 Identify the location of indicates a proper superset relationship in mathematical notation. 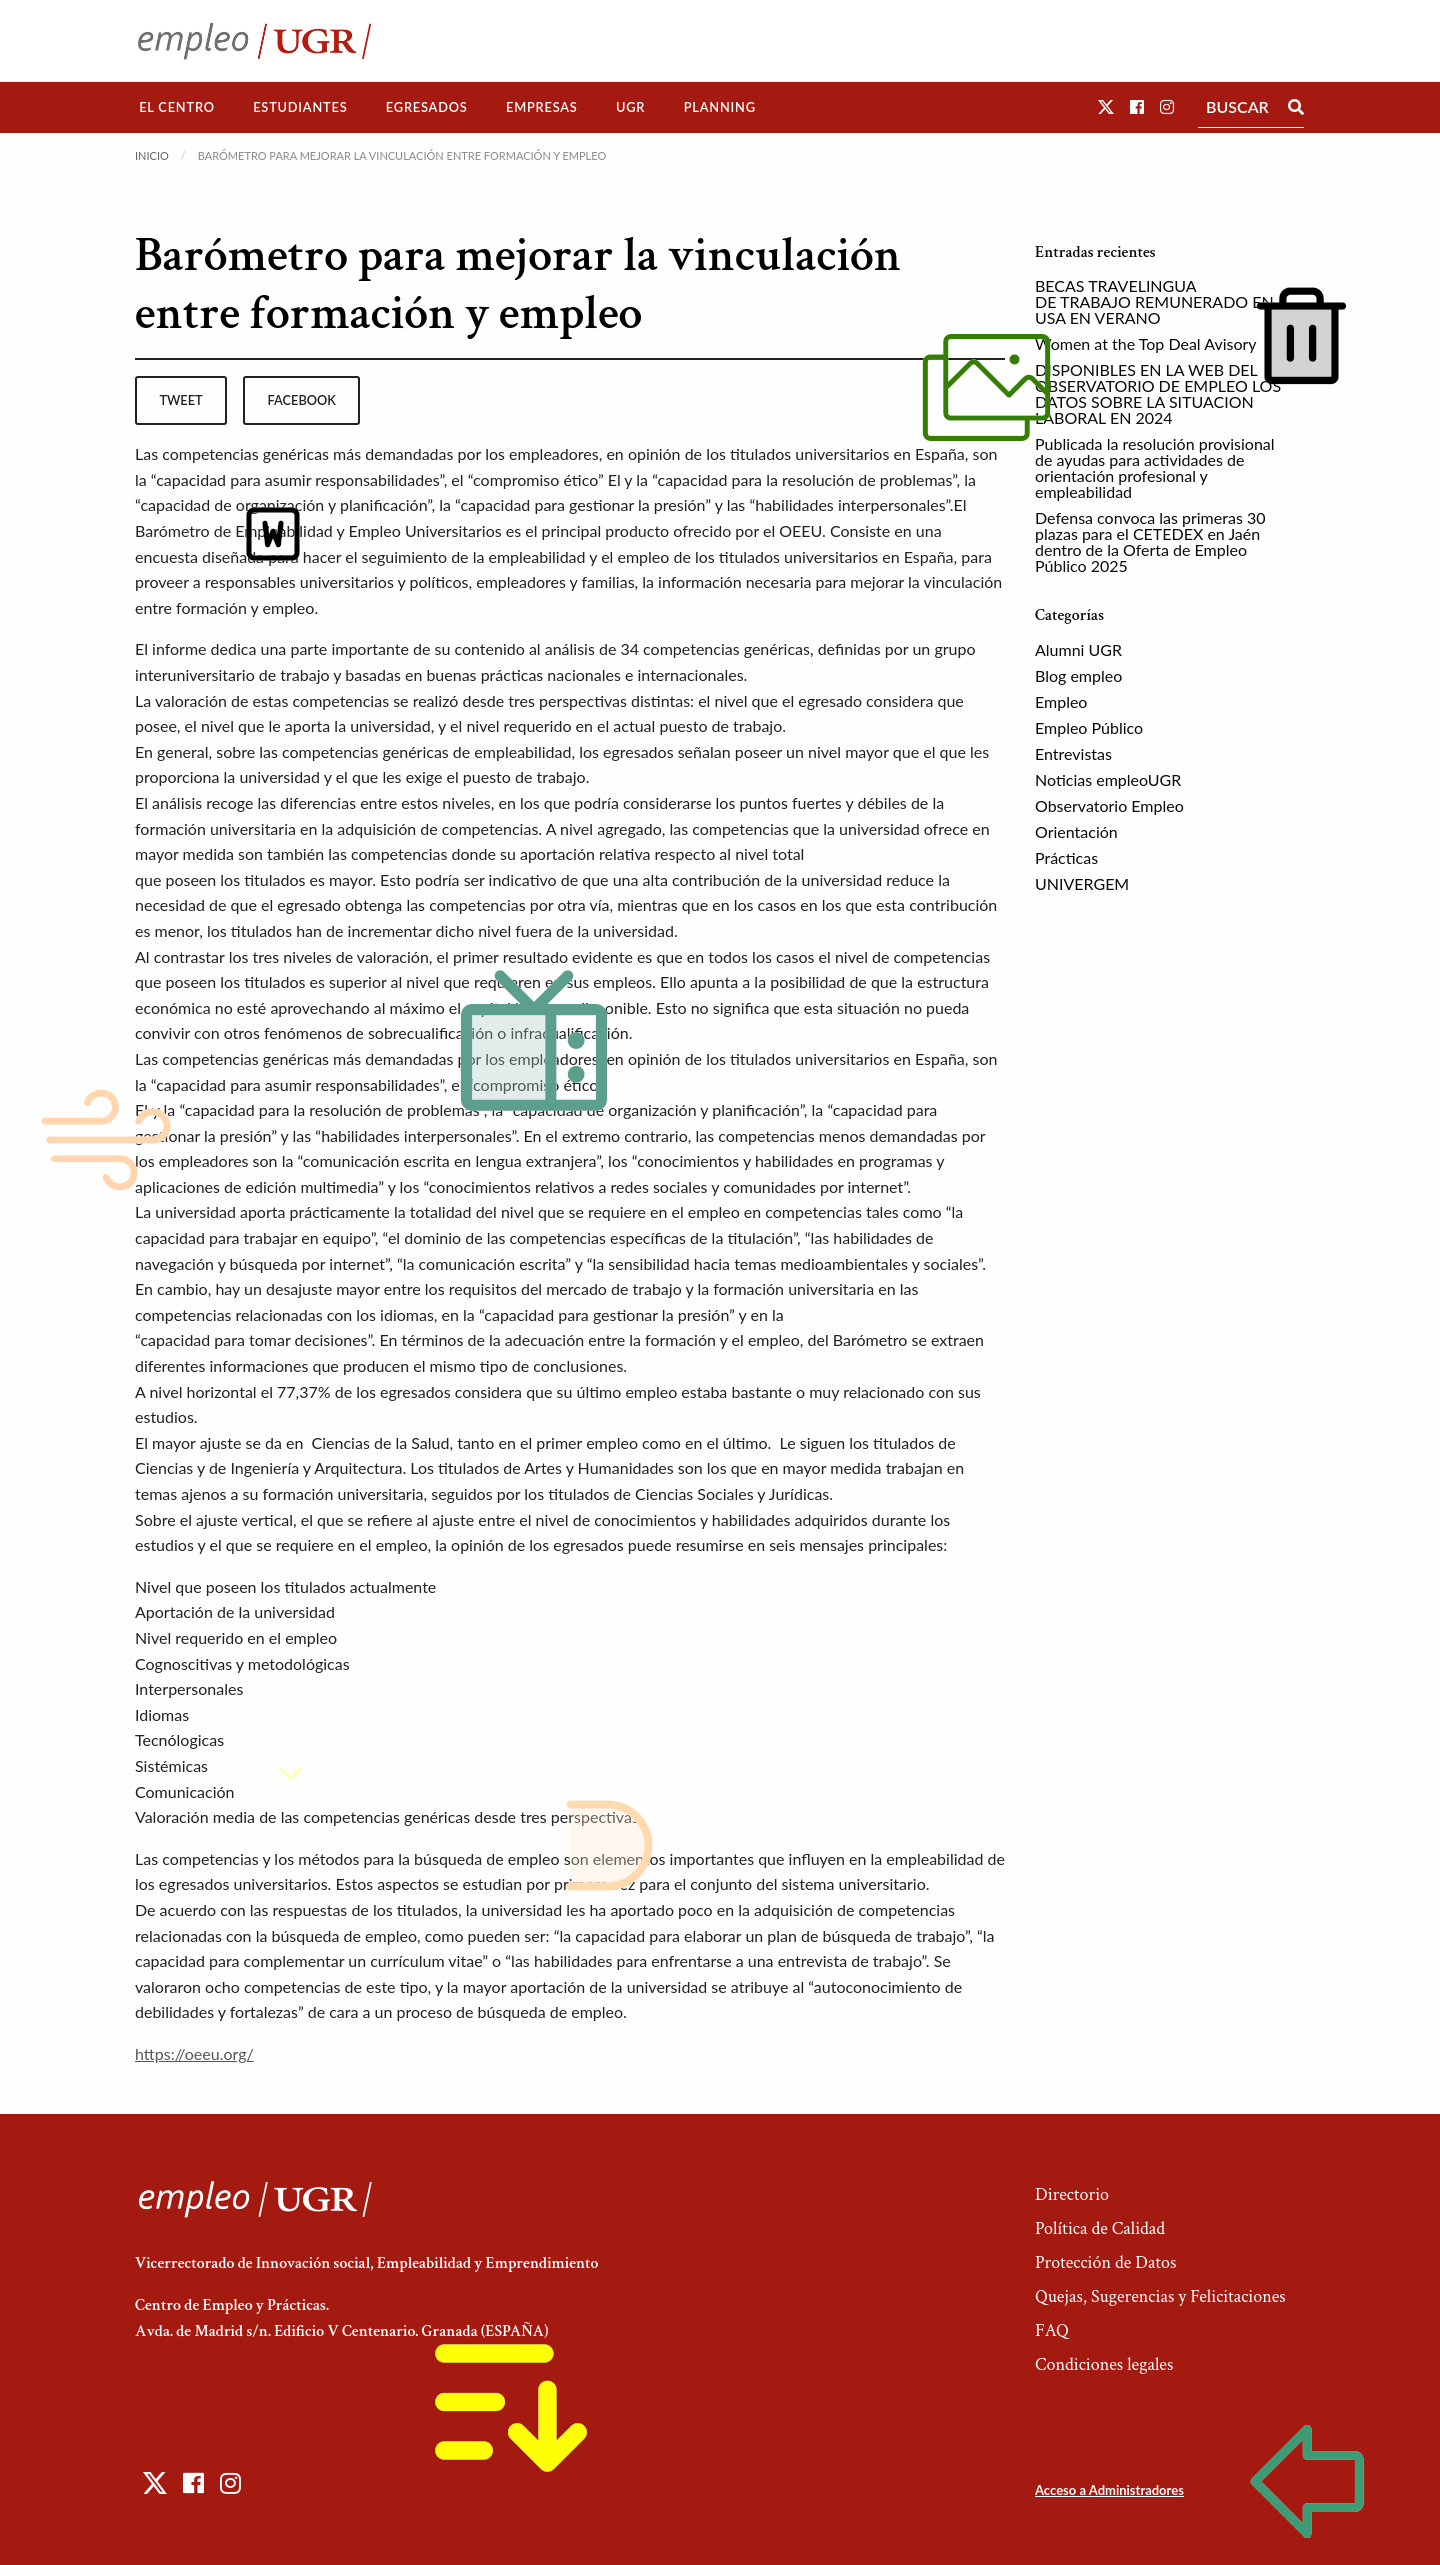
(603, 1845).